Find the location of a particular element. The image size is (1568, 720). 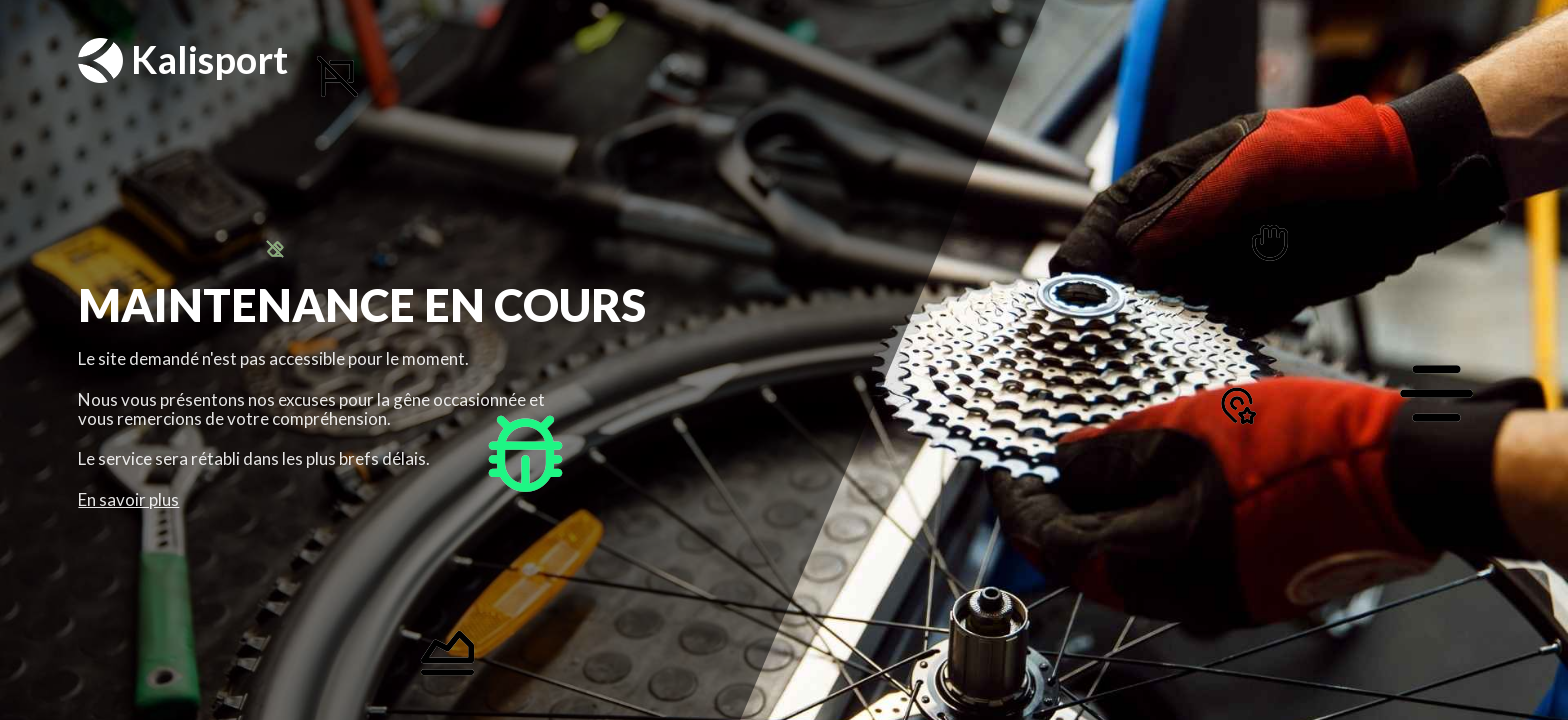

disable or turn off flag notifications is located at coordinates (337, 76).